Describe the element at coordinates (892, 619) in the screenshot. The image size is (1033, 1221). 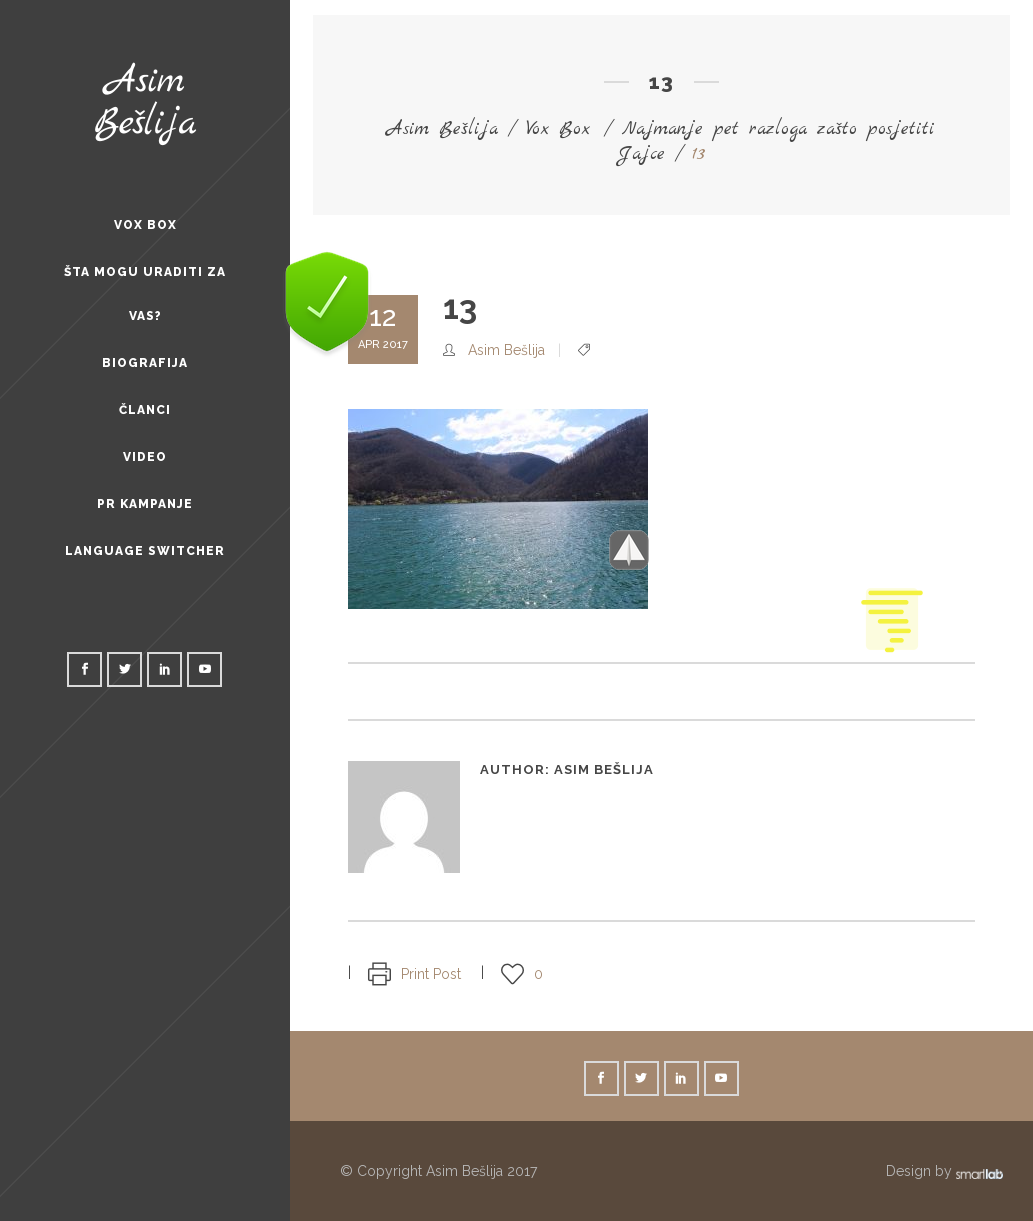
I see `indicates severe weather alert or tornado warning` at that location.